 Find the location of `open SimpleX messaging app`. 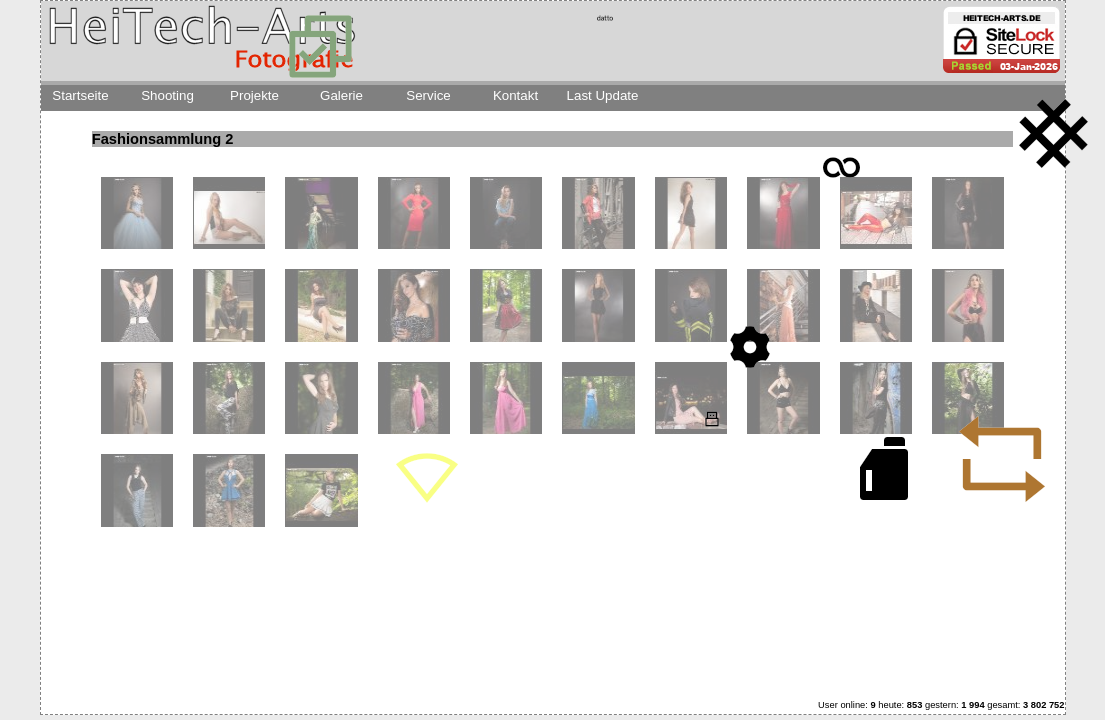

open SimpleX messaging app is located at coordinates (1053, 133).